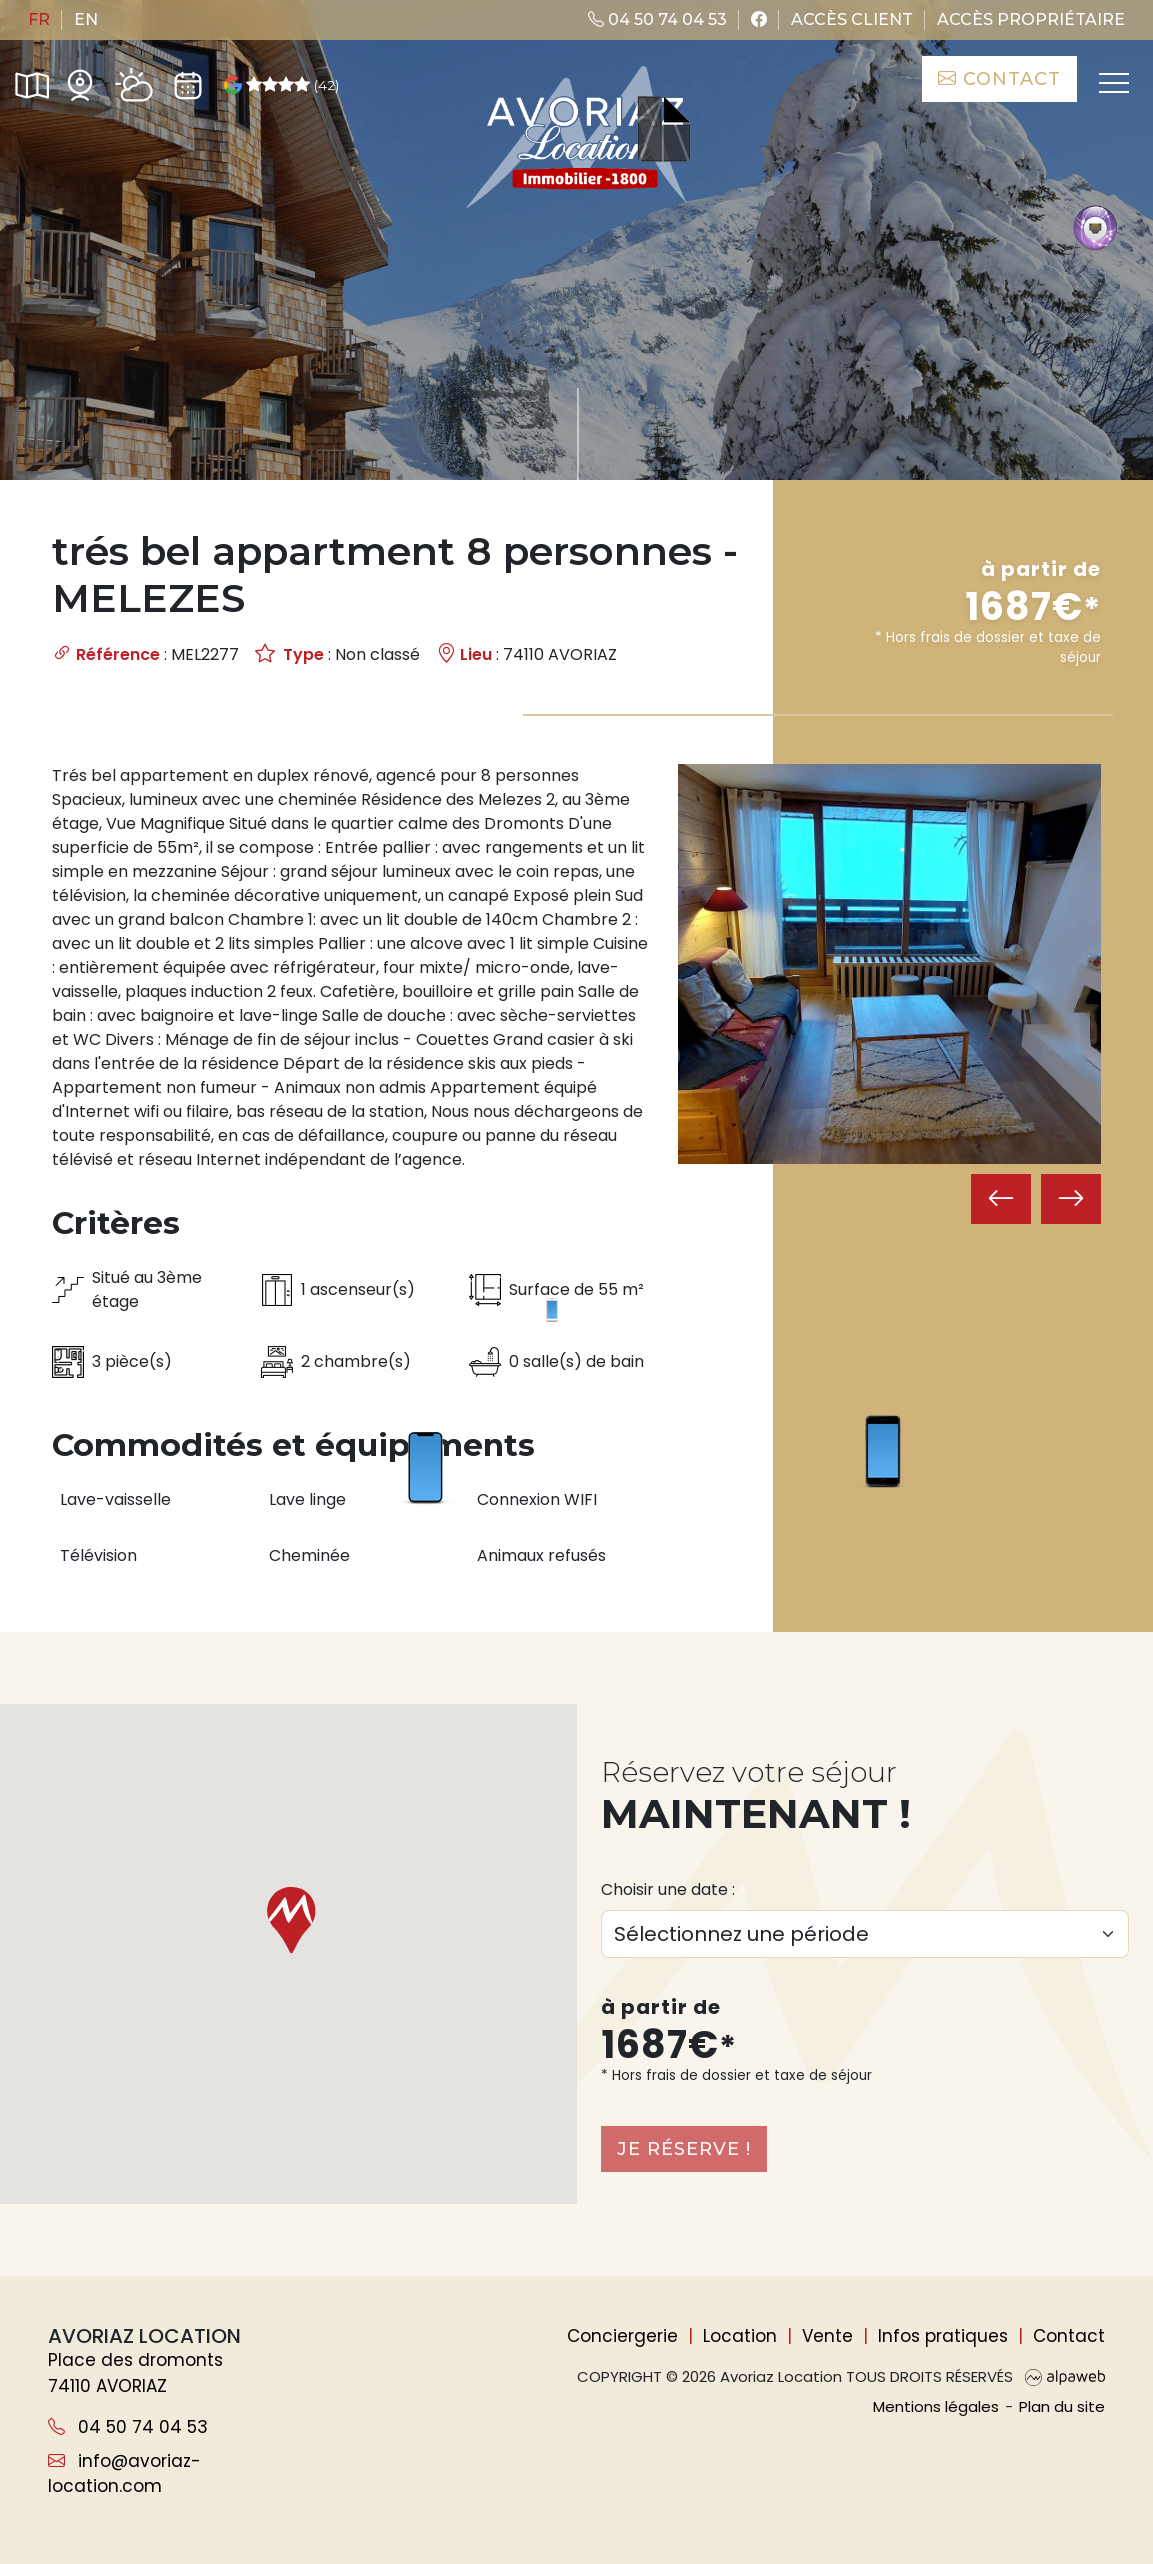  What do you see at coordinates (425, 1468) in the screenshot?
I see `iPhone 12 Pro device icon` at bounding box center [425, 1468].